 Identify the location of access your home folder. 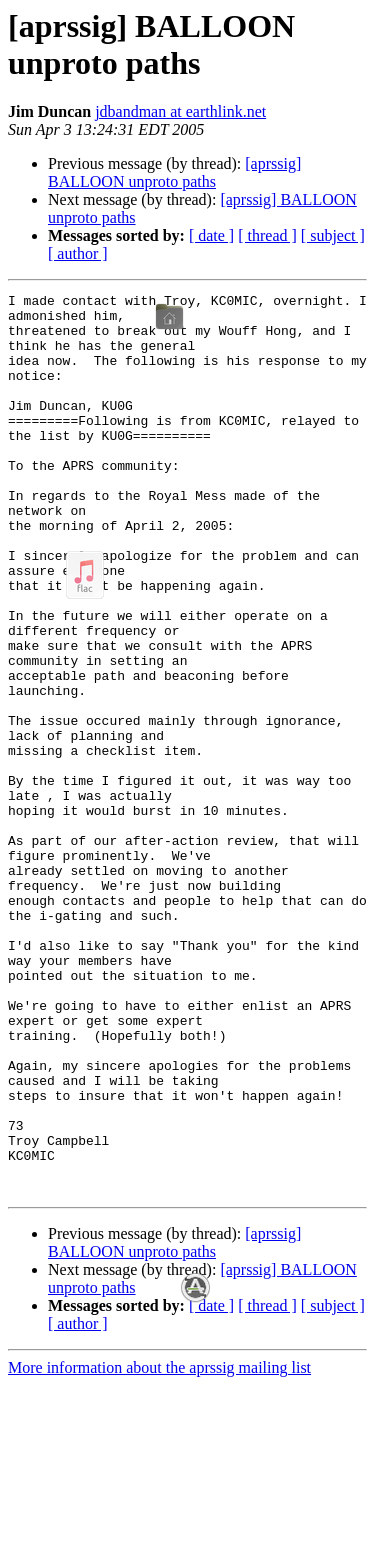
(169, 316).